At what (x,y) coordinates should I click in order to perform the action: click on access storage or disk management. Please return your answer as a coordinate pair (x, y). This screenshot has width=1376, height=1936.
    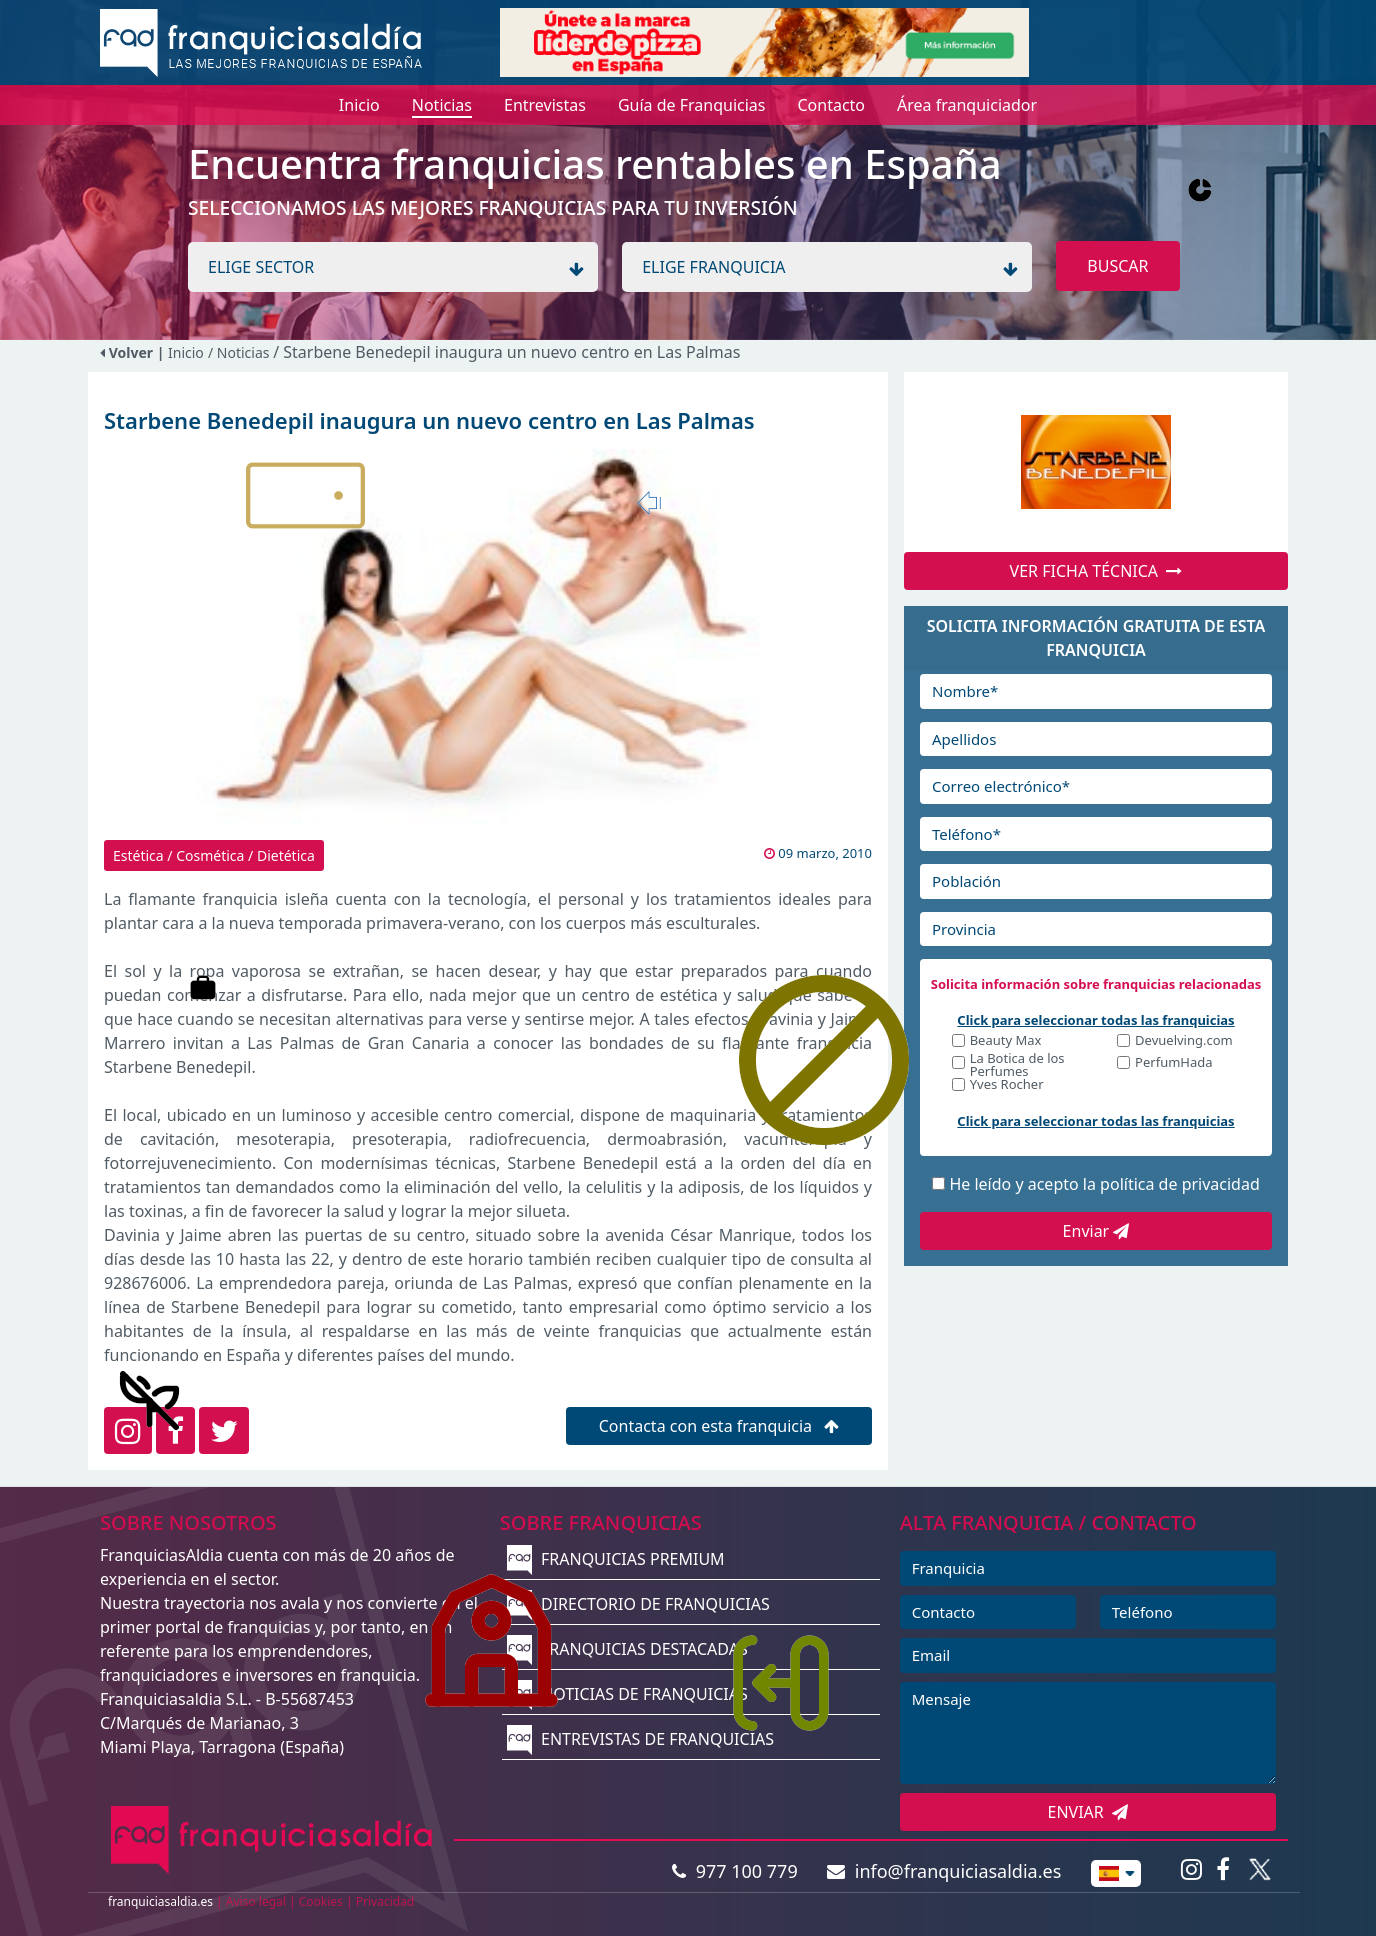
    Looking at the image, I should click on (305, 495).